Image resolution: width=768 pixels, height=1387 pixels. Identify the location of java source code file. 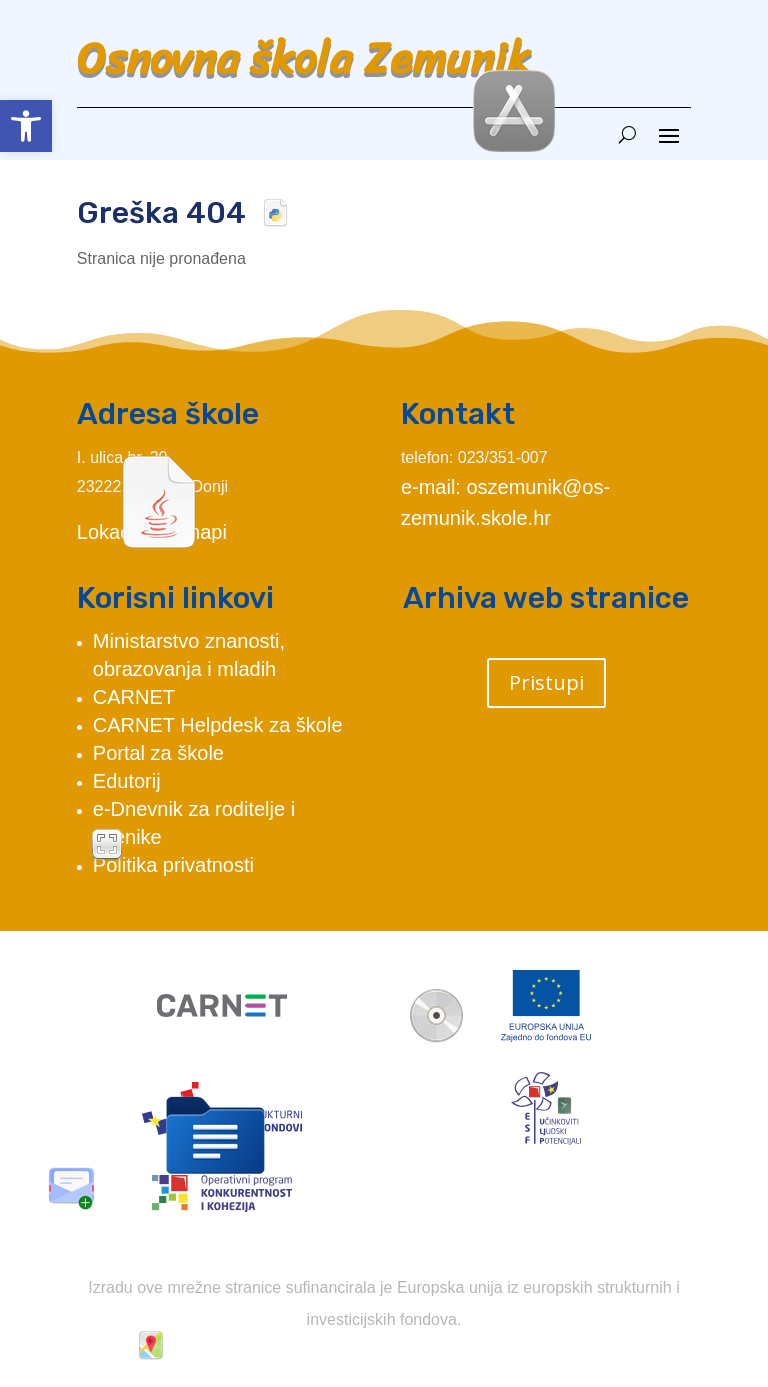
(159, 502).